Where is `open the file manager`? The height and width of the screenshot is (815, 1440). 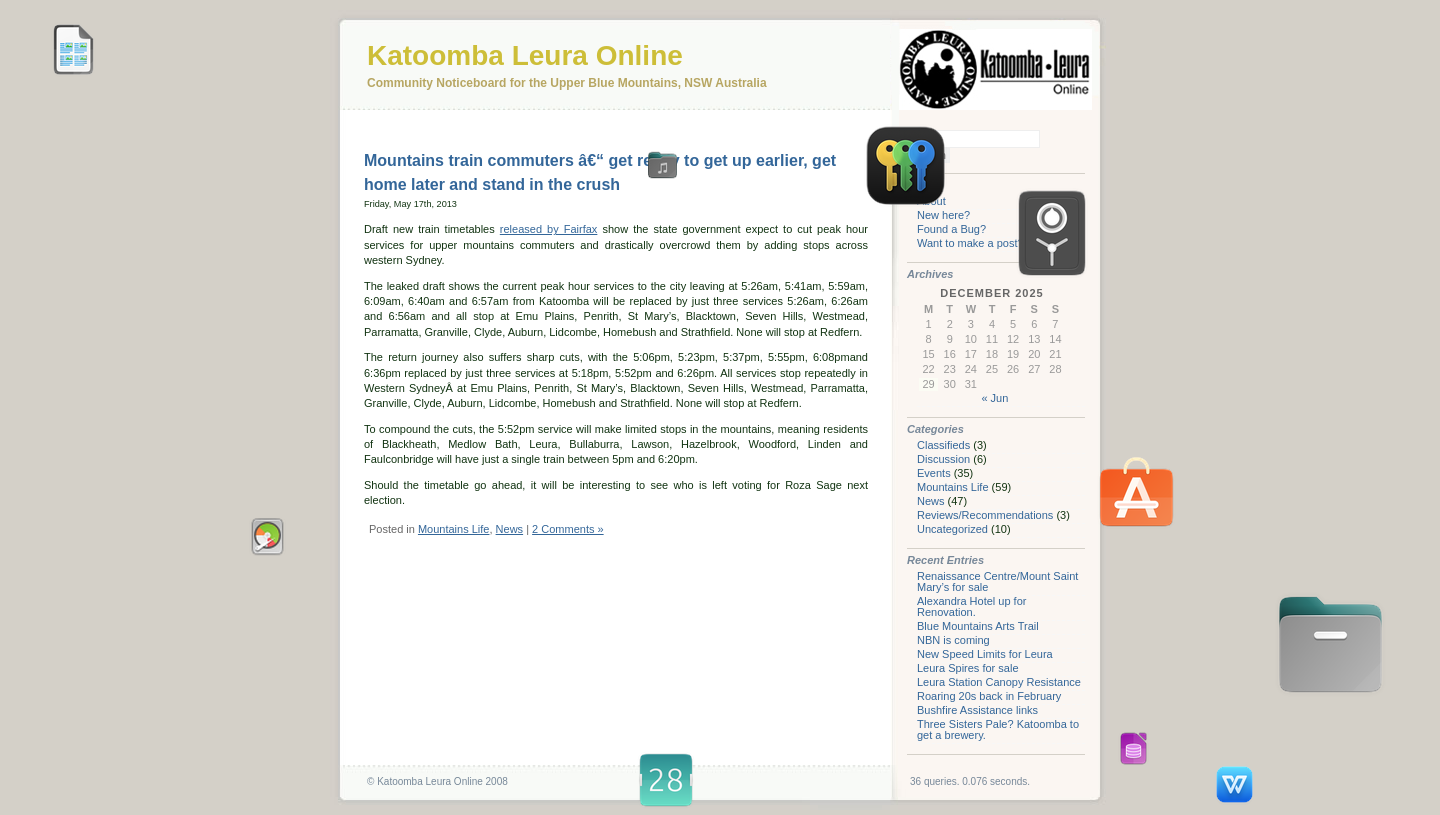 open the file manager is located at coordinates (1330, 644).